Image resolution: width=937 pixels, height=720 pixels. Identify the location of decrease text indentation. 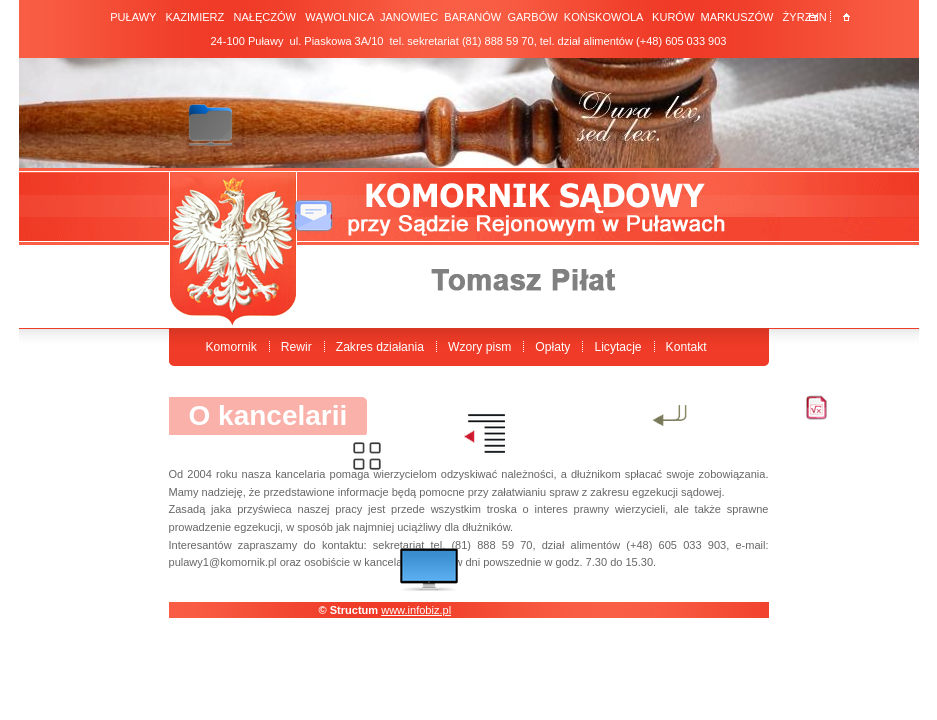
(484, 434).